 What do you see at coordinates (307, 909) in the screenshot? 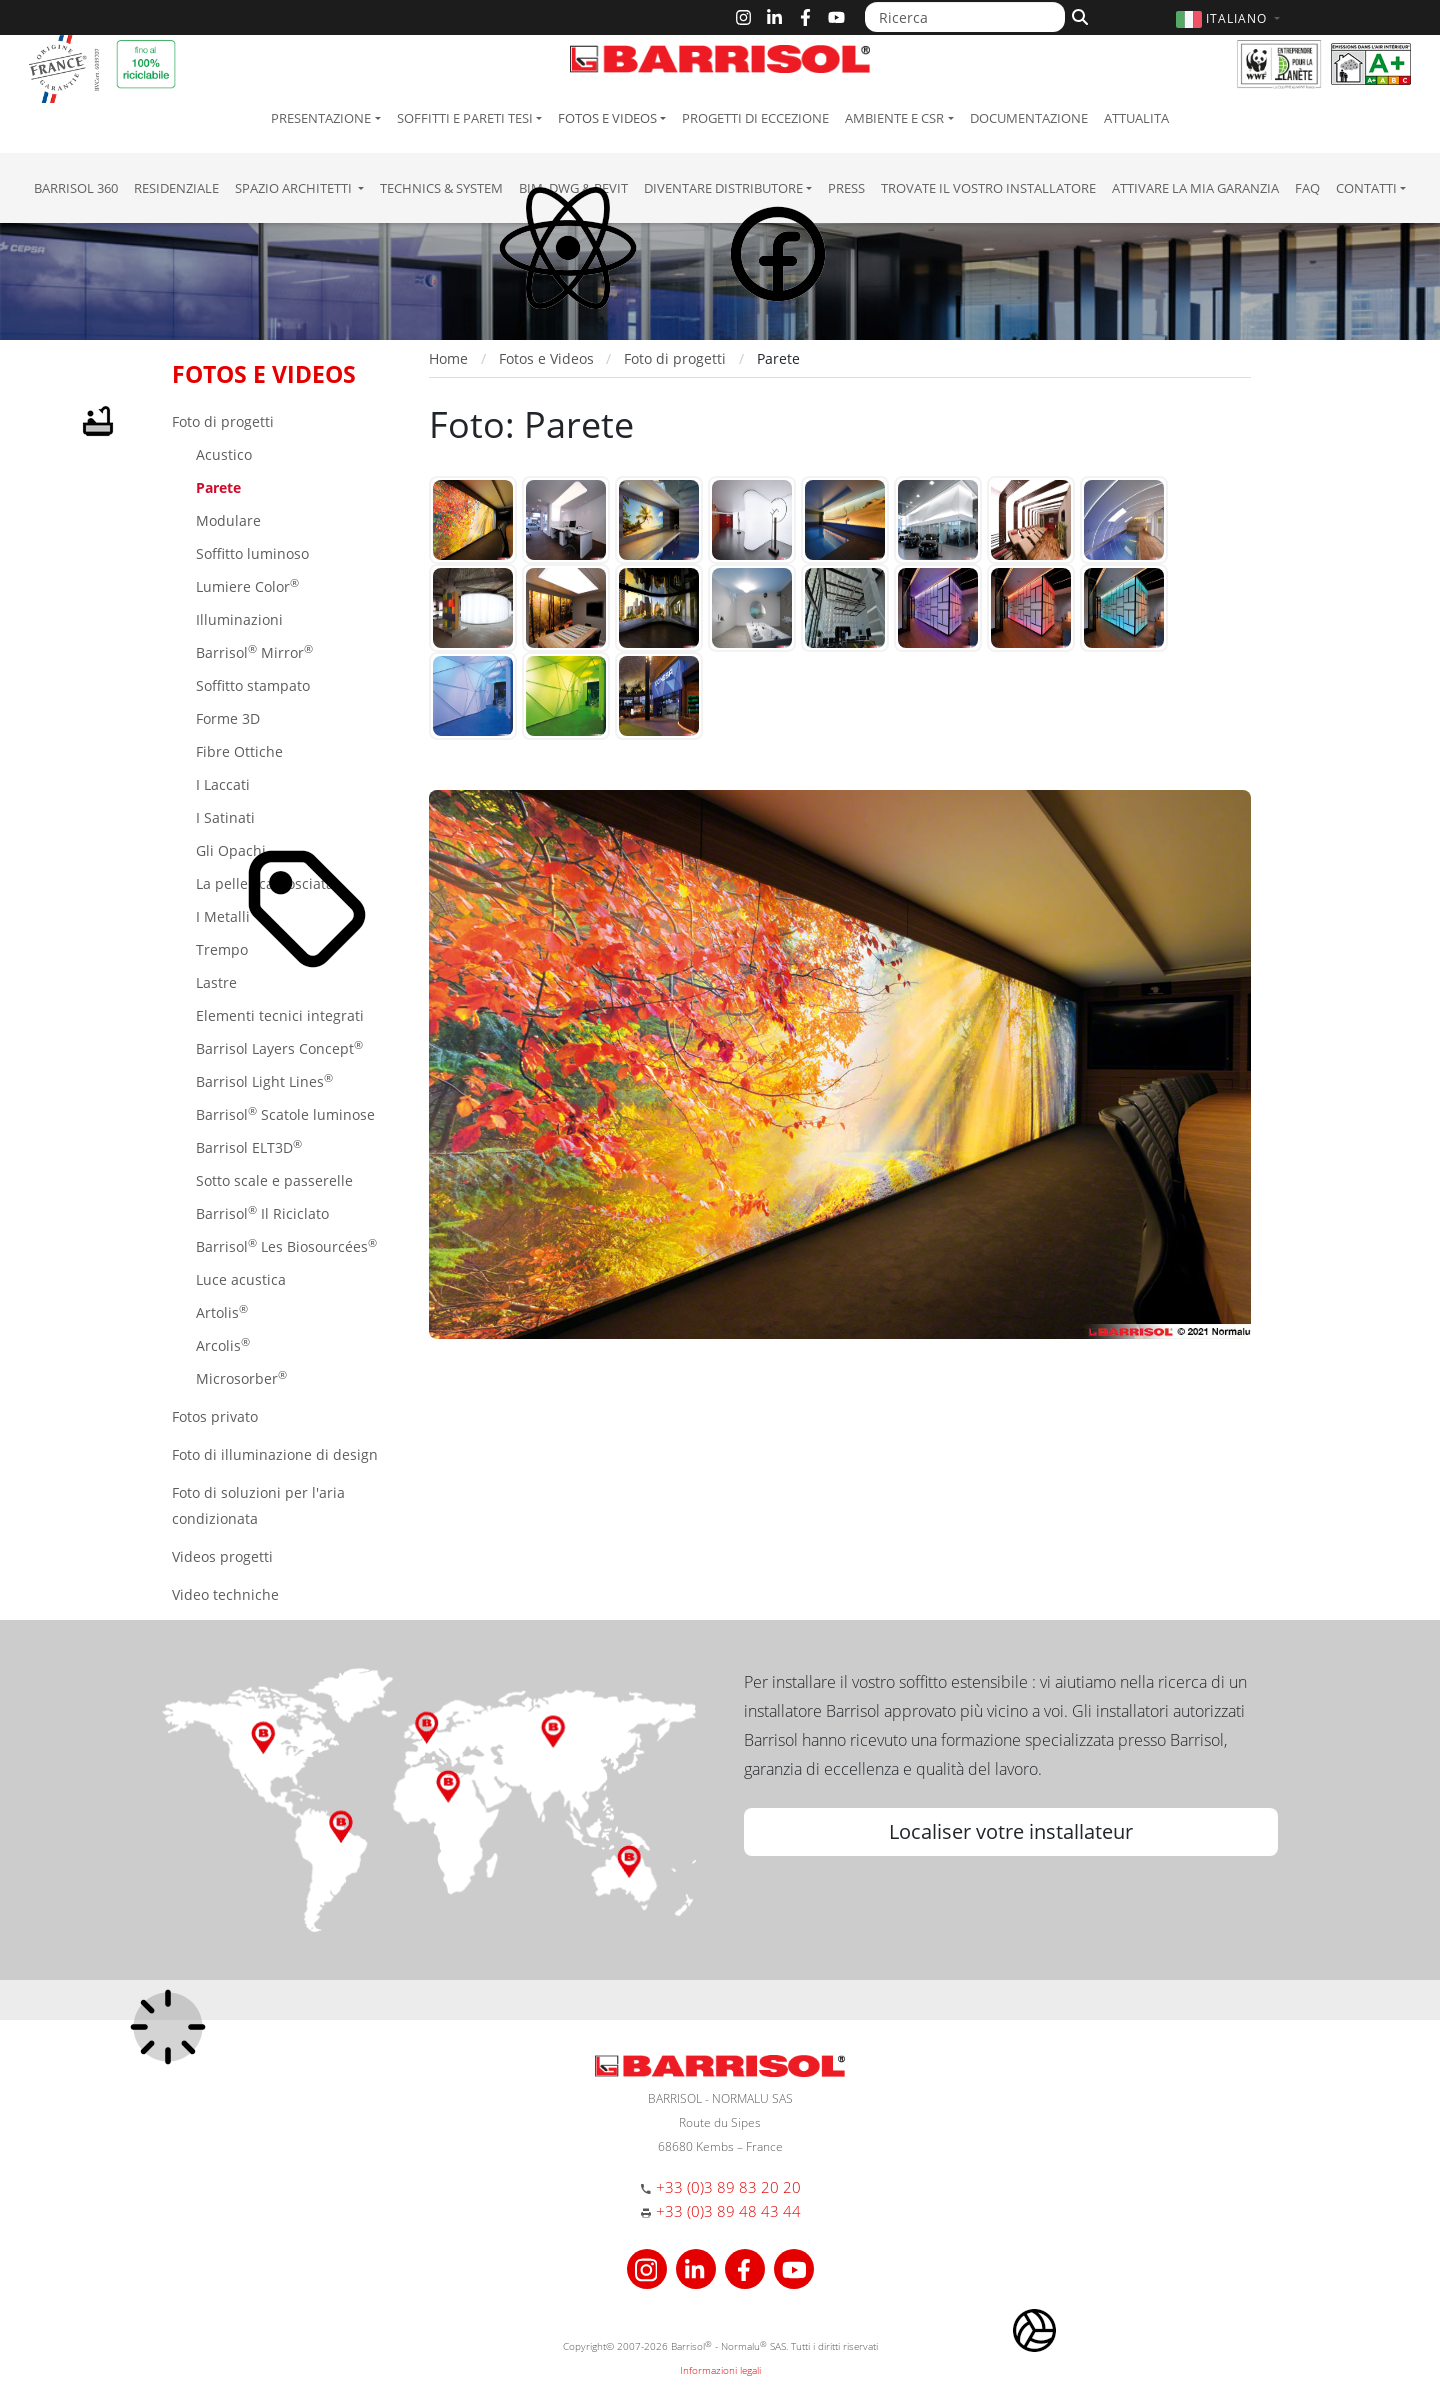
I see `add or manage tags` at bounding box center [307, 909].